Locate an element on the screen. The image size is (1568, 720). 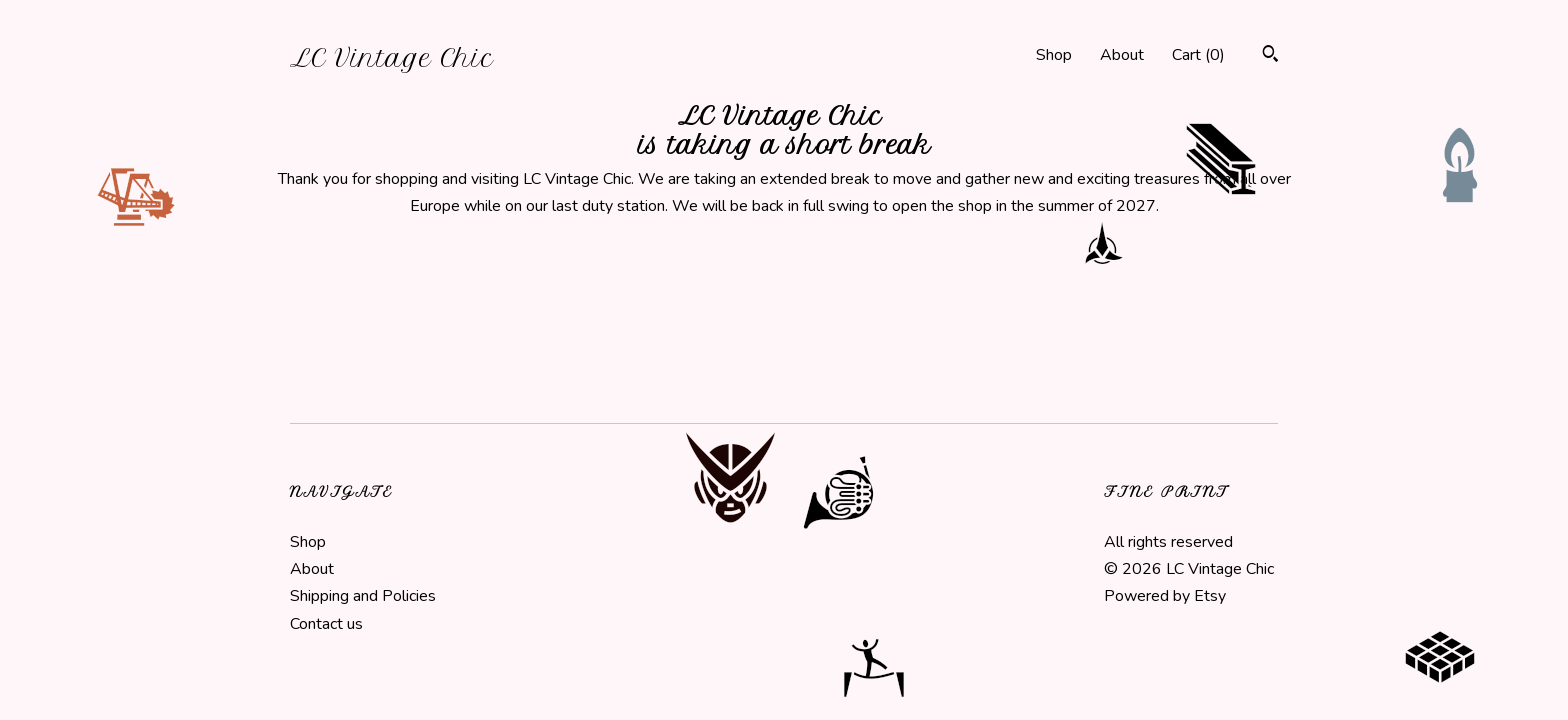
access brass instrument sounds or samples is located at coordinates (838, 492).